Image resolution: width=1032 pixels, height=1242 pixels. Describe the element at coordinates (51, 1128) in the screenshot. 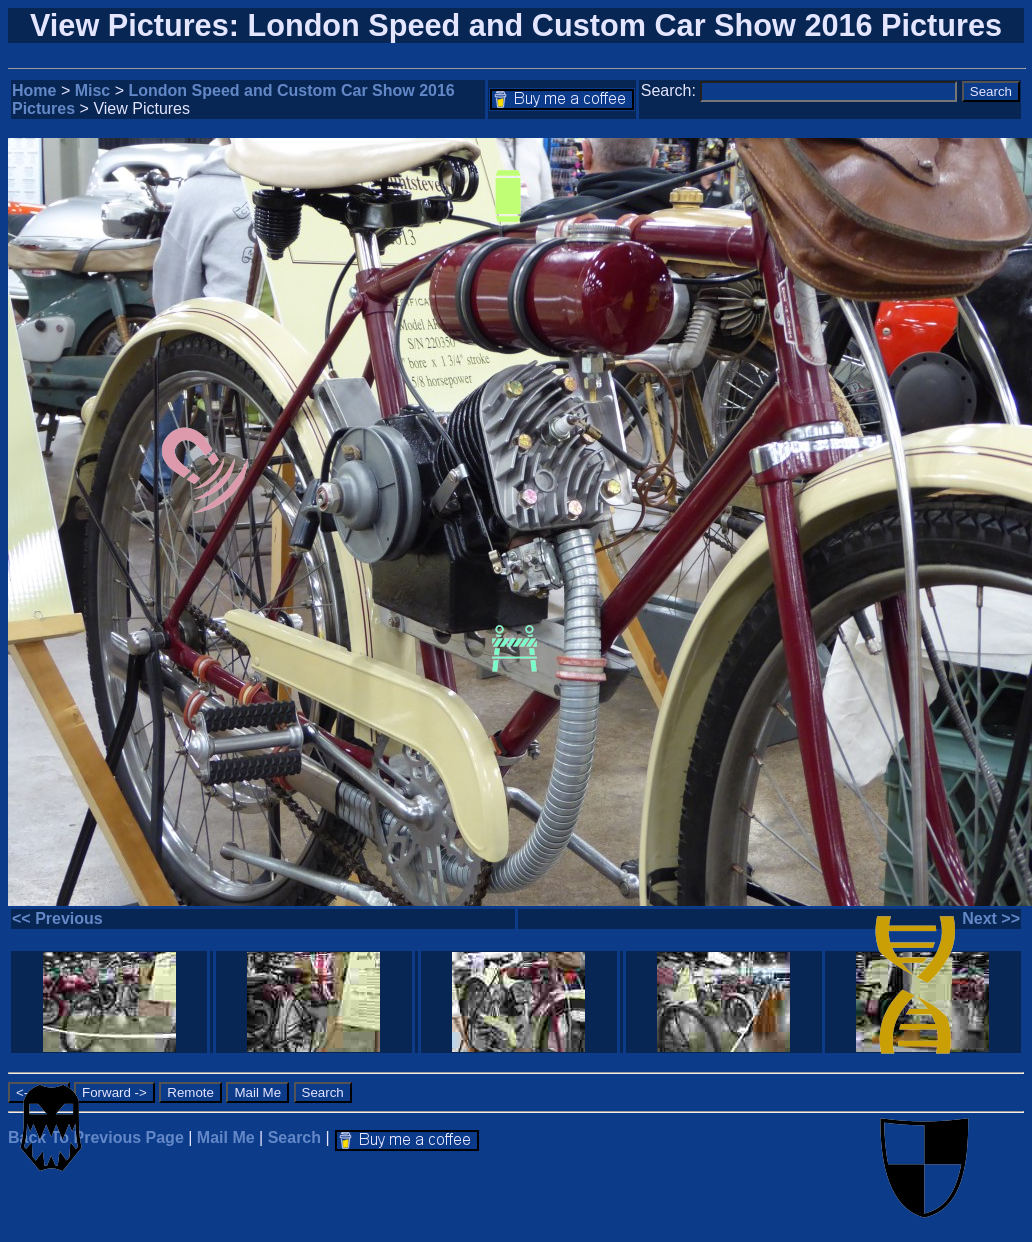

I see `select a trap or hazard in a game interface` at that location.